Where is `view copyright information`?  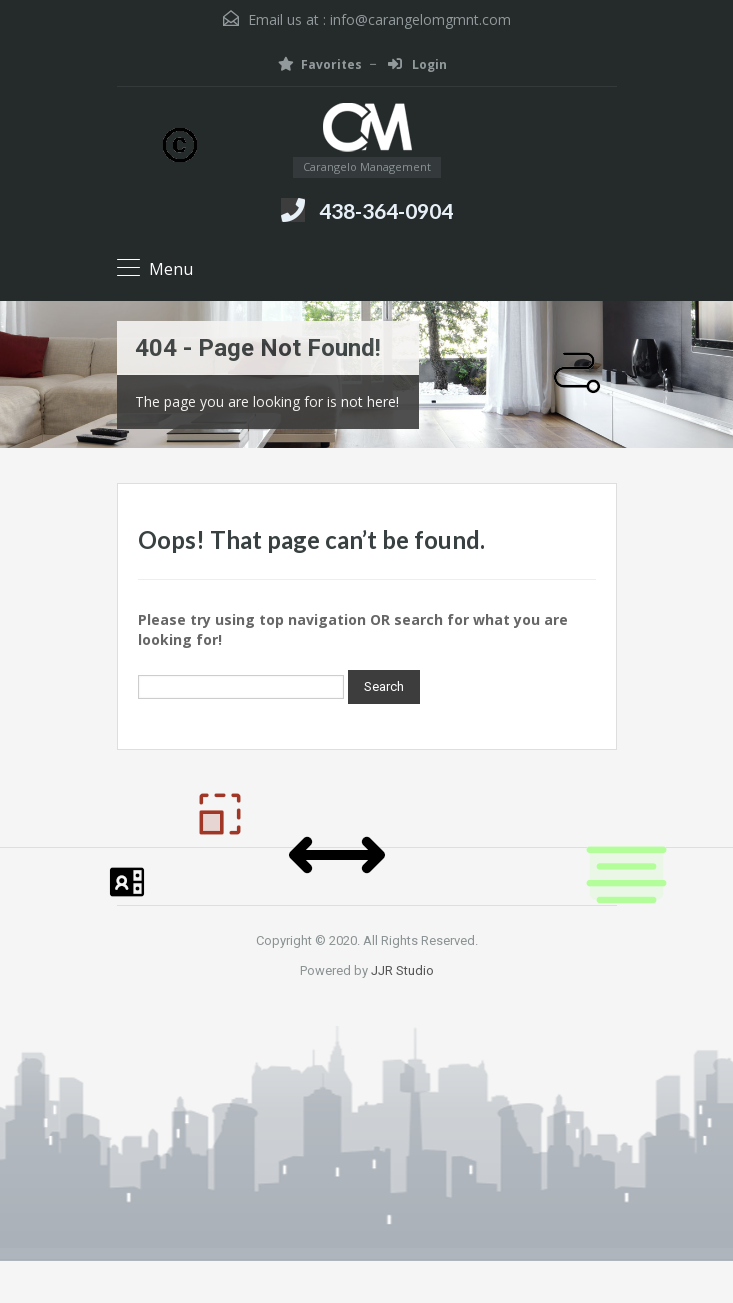 view copyright information is located at coordinates (180, 145).